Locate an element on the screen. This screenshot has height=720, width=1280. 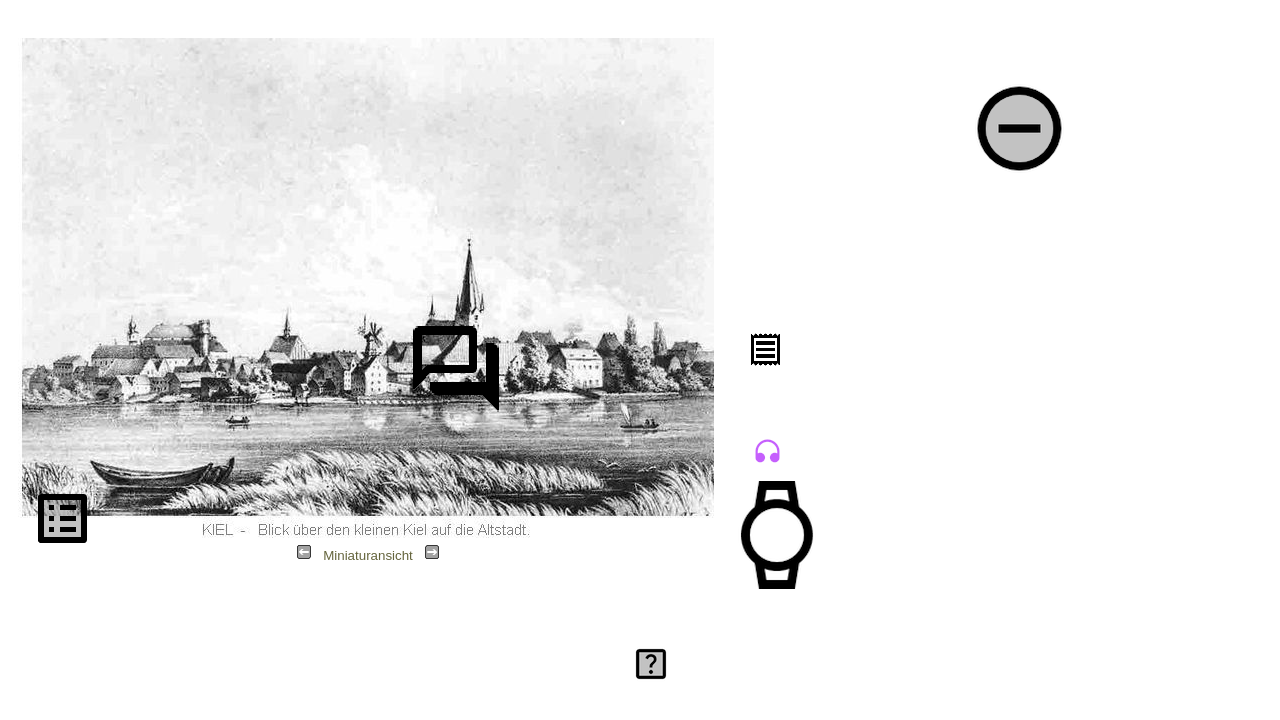
access smartwatch settings or companion app is located at coordinates (777, 535).